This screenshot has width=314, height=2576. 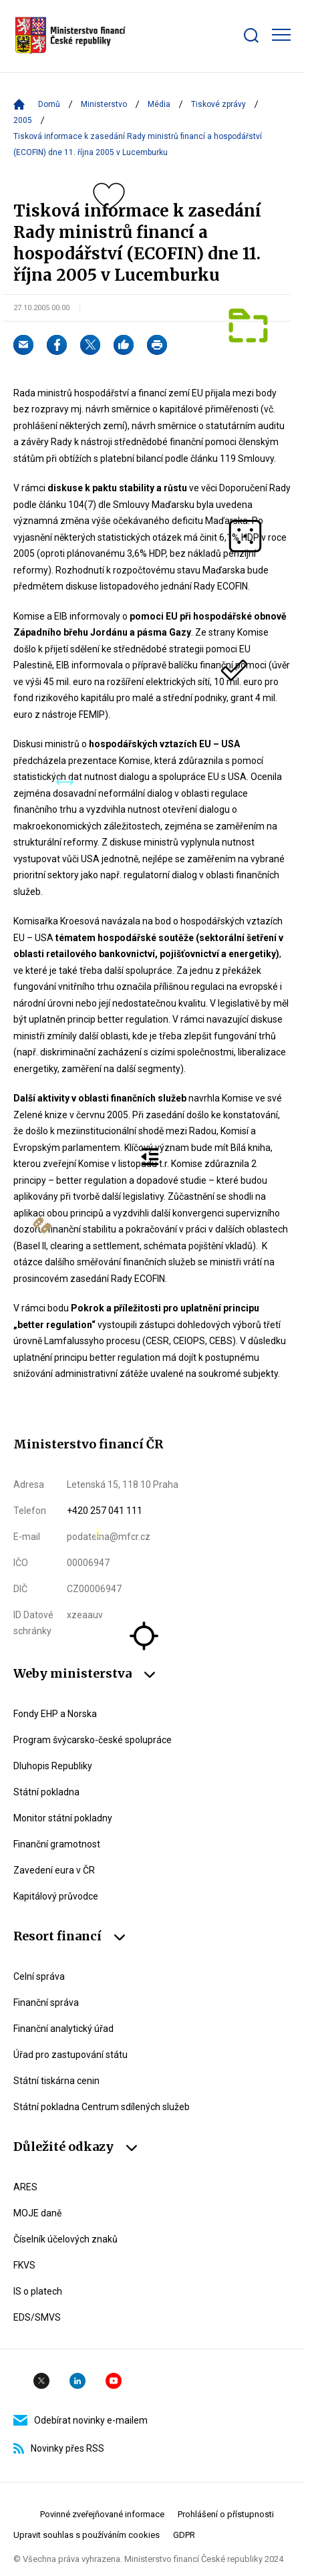 I want to click on create a new folder, so click(x=248, y=326).